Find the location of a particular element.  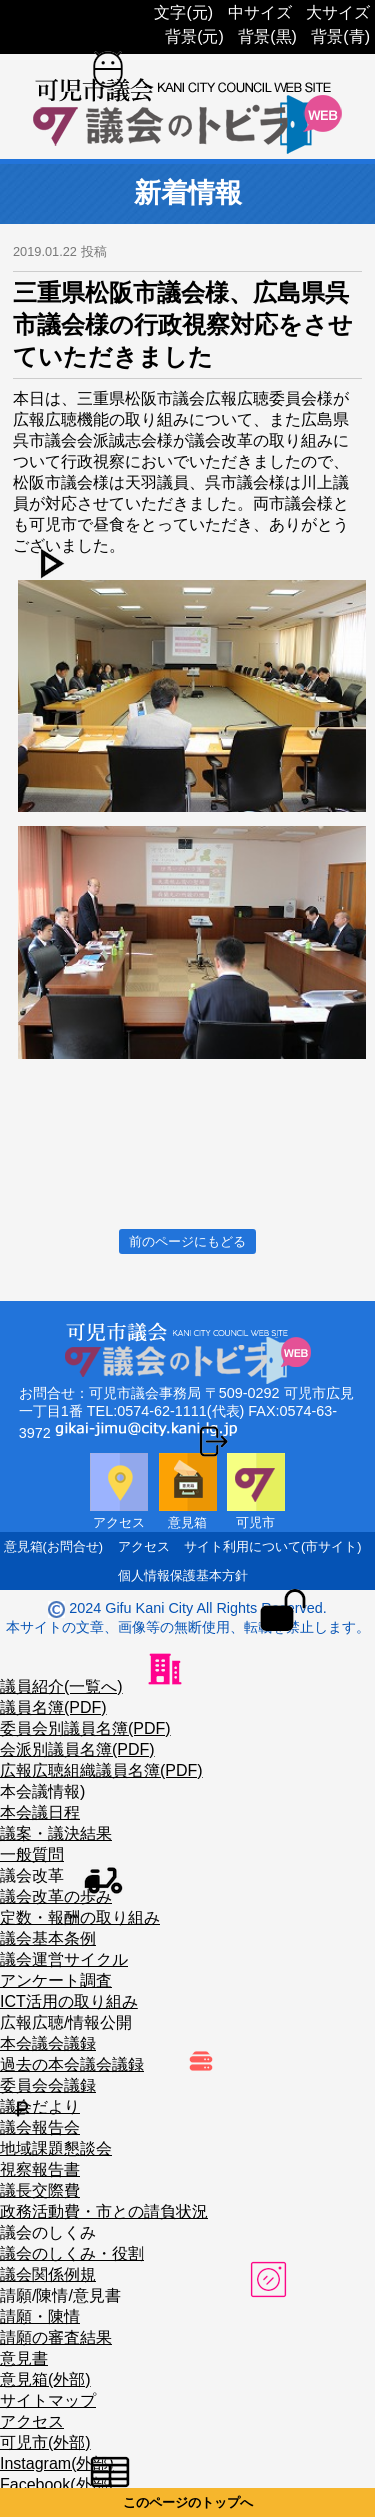

sign out or log out of account is located at coordinates (211, 1441).